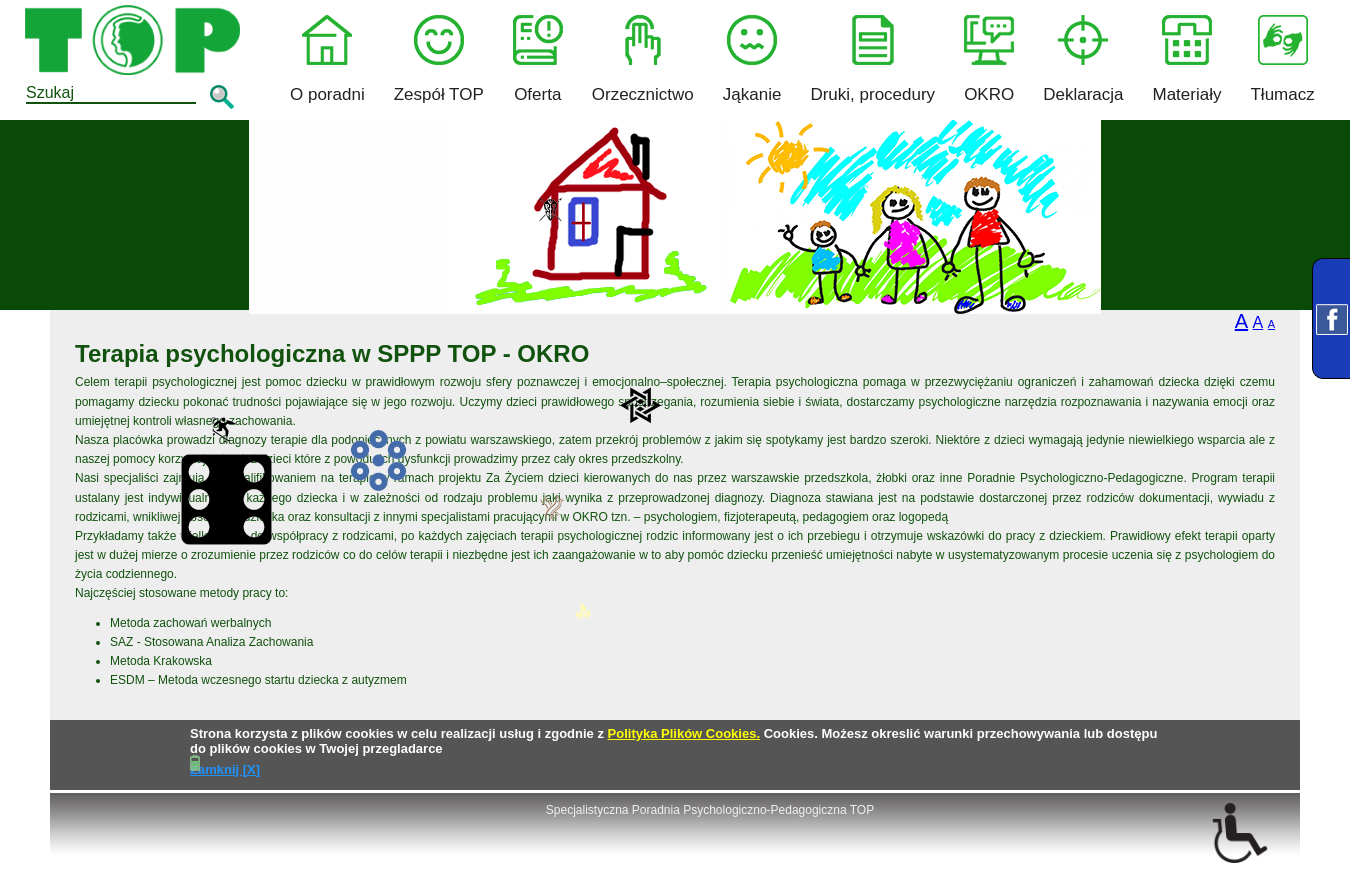  I want to click on decorative geometric star emblem or badge, so click(640, 405).